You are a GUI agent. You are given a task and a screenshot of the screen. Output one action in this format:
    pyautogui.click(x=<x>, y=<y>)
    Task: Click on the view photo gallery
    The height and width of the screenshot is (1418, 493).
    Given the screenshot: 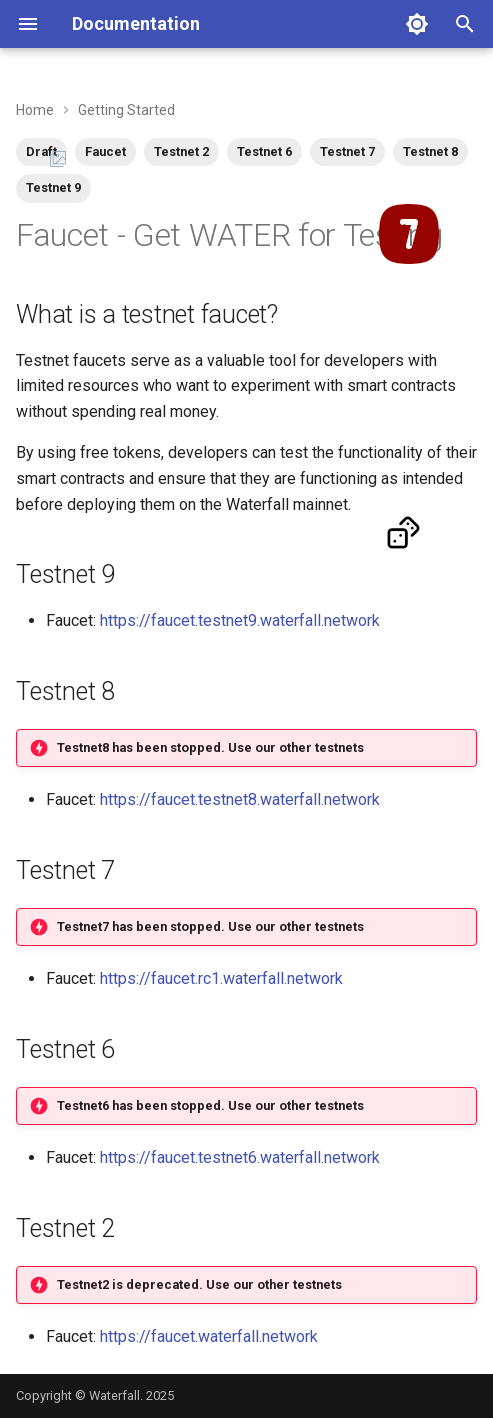 What is the action you would take?
    pyautogui.click(x=58, y=159)
    